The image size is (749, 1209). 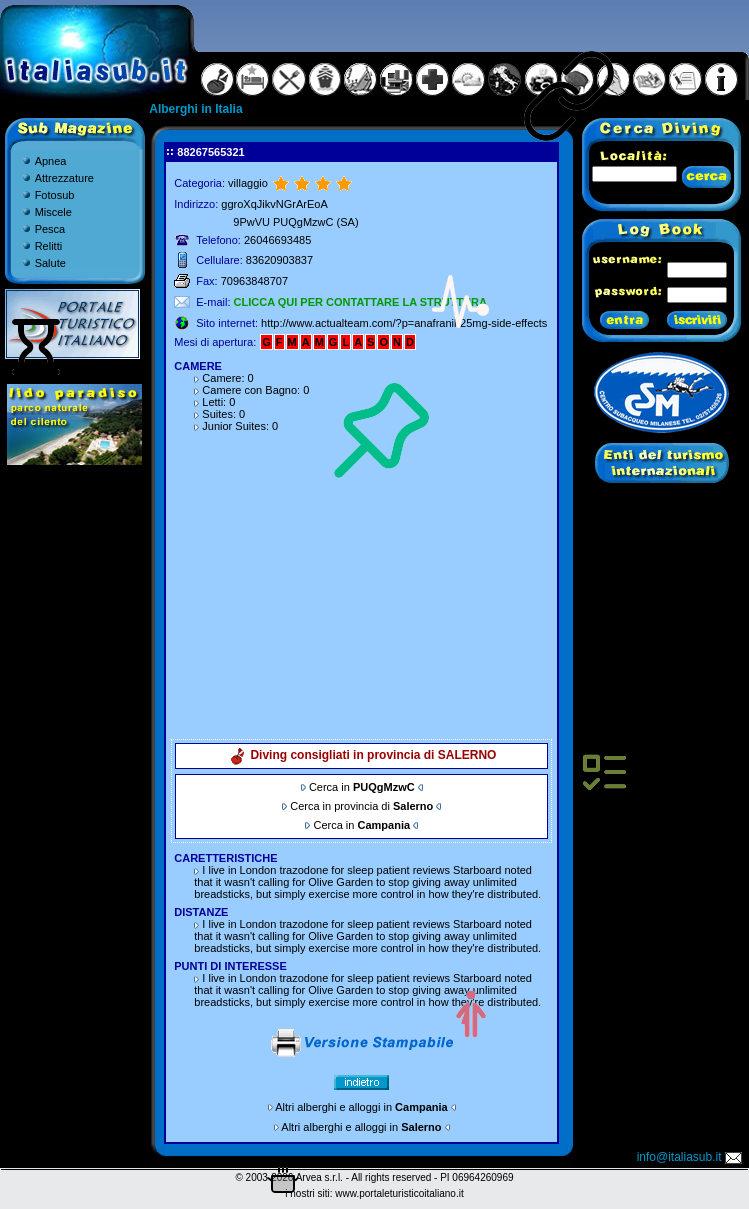 What do you see at coordinates (381, 430) in the screenshot?
I see `pin an item to keep it visible` at bounding box center [381, 430].